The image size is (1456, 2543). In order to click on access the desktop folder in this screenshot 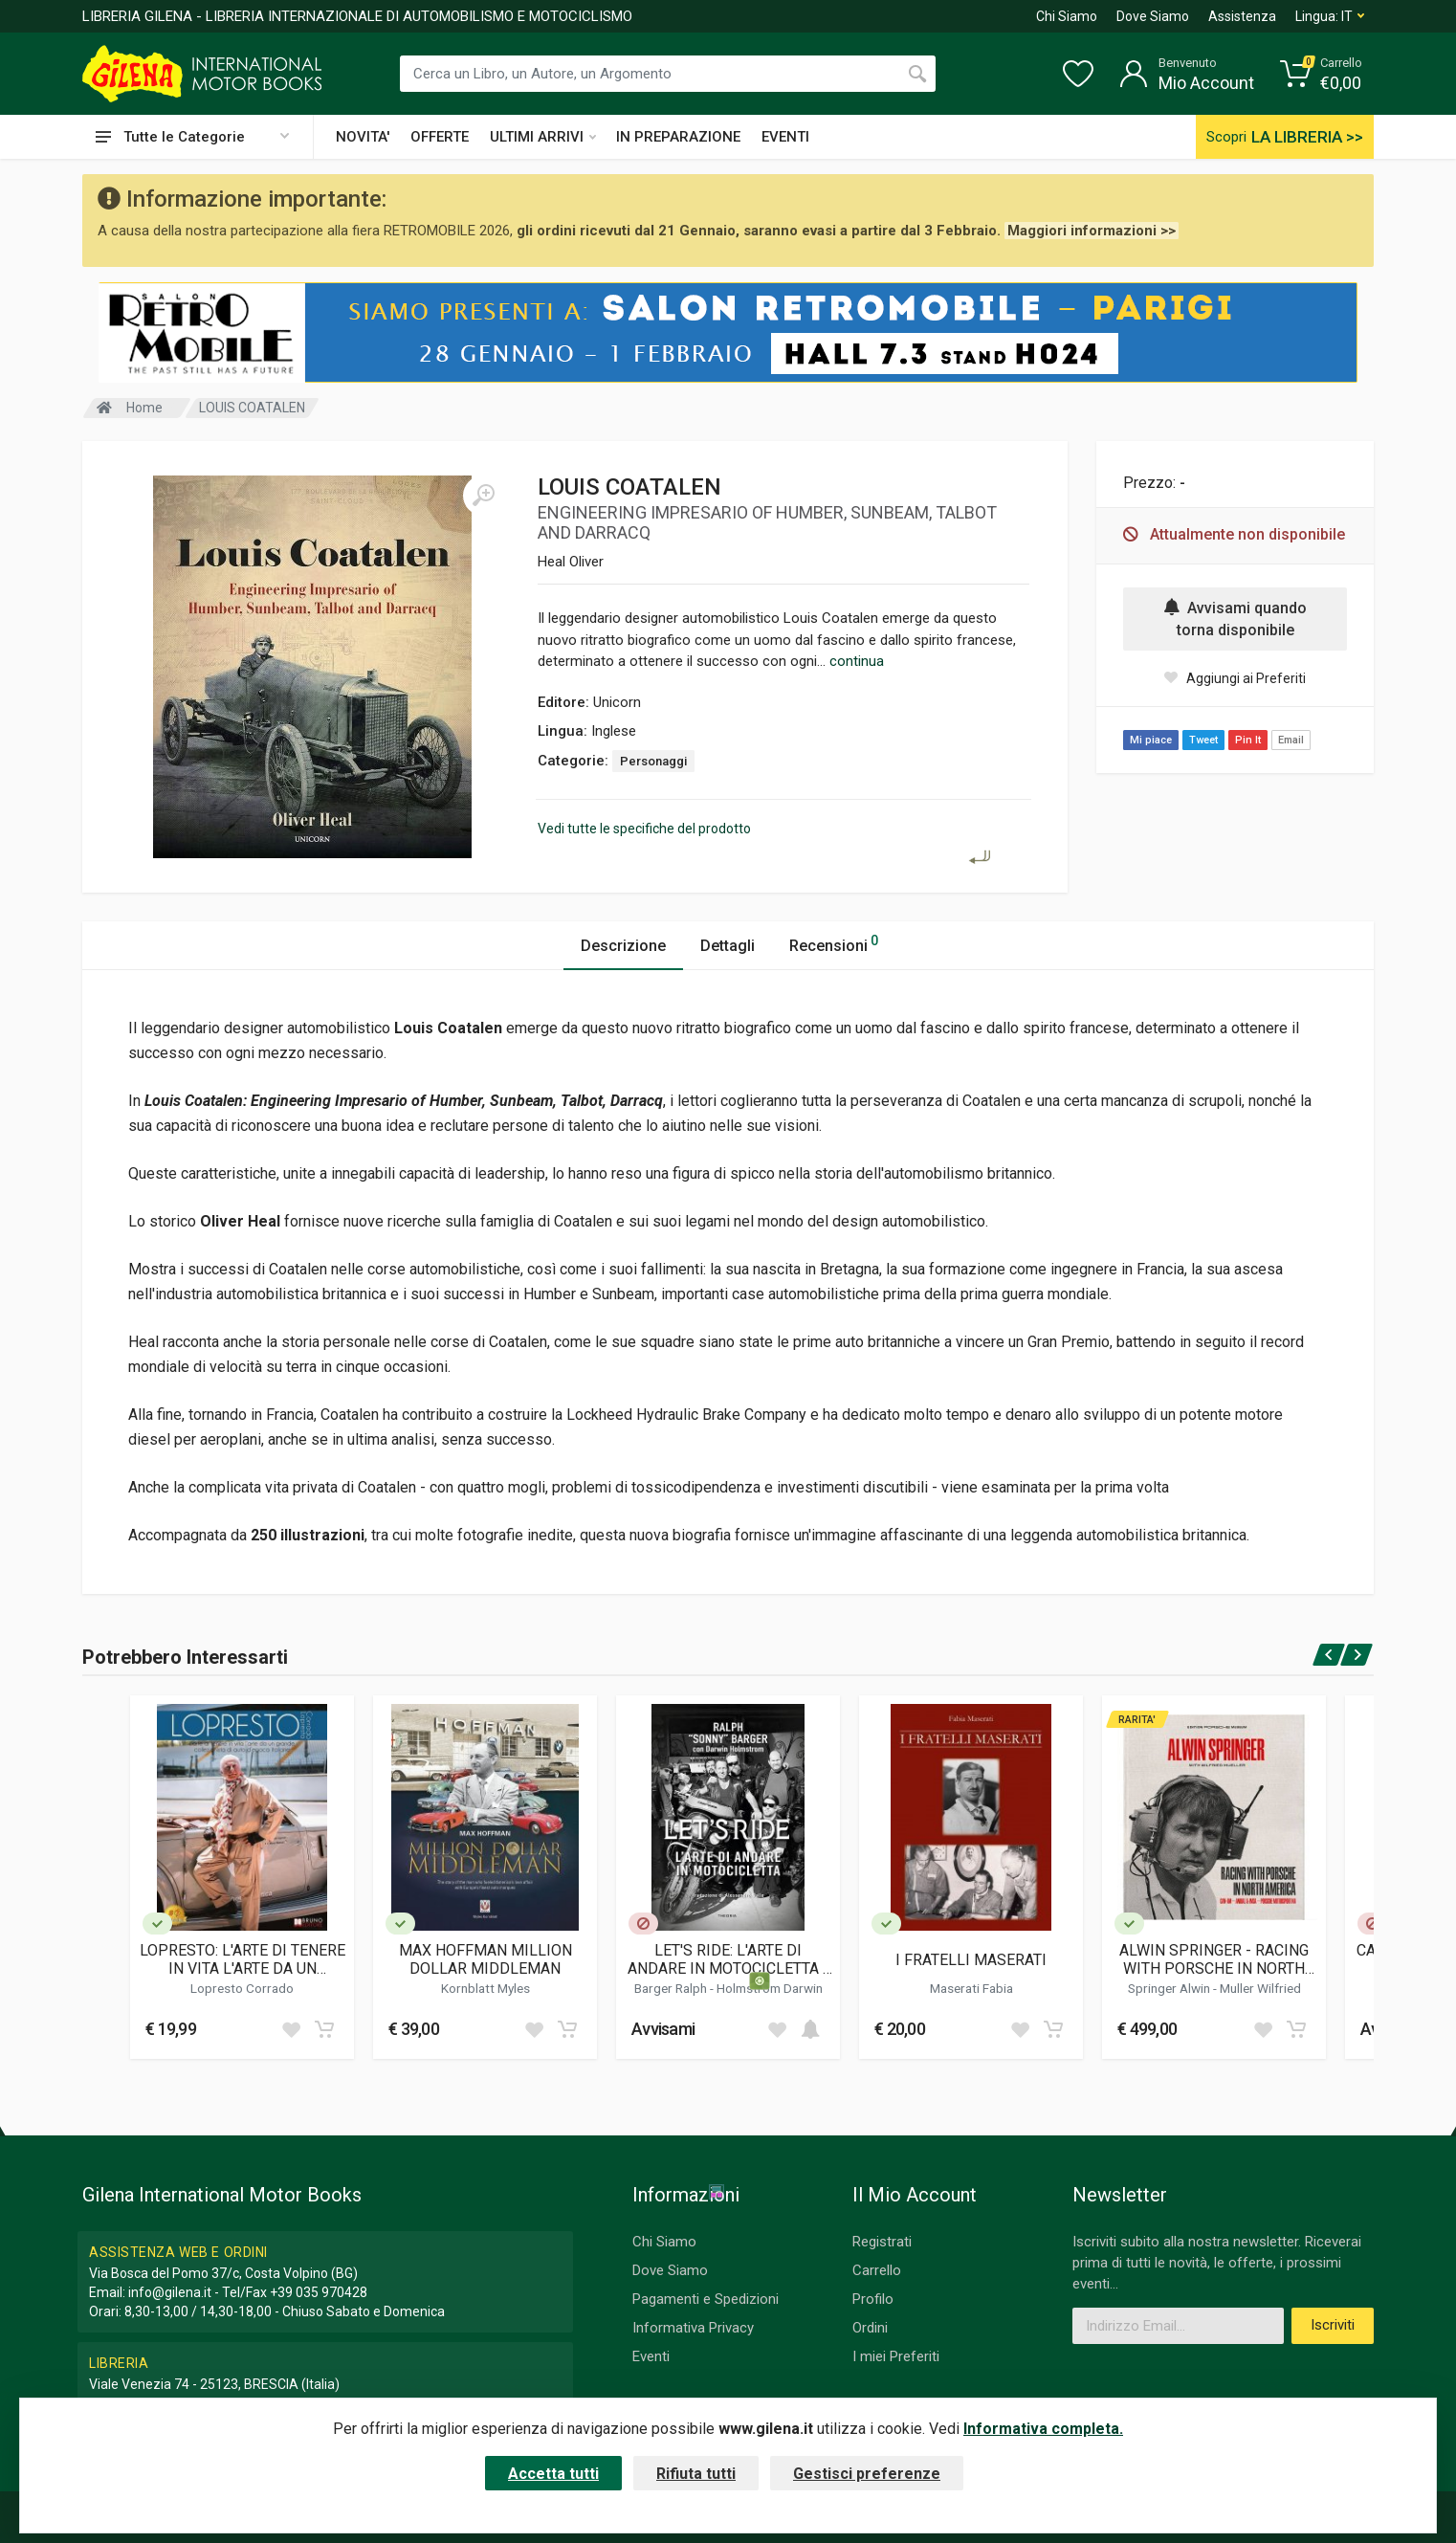, I will do `click(760, 1980)`.